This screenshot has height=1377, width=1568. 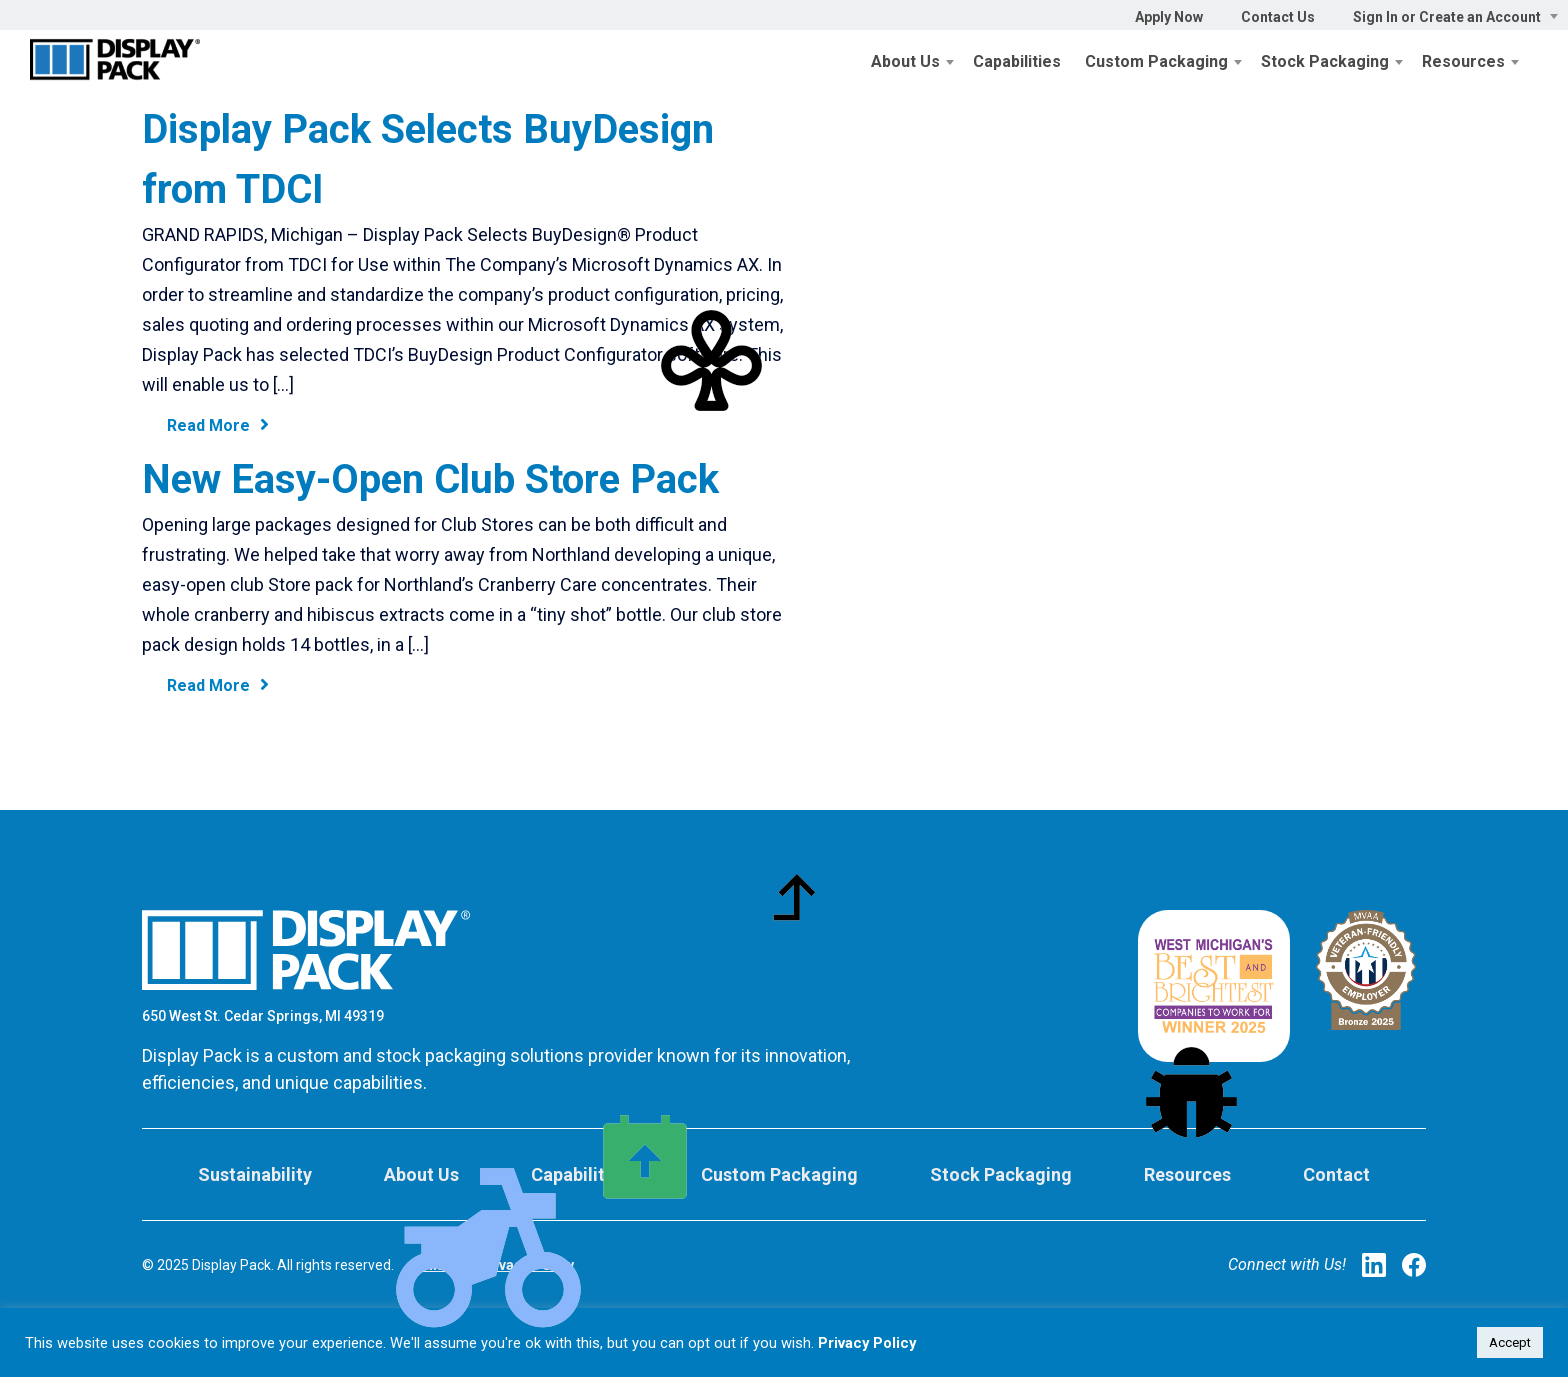 I want to click on select motorcycle as transportation mode, so click(x=488, y=1243).